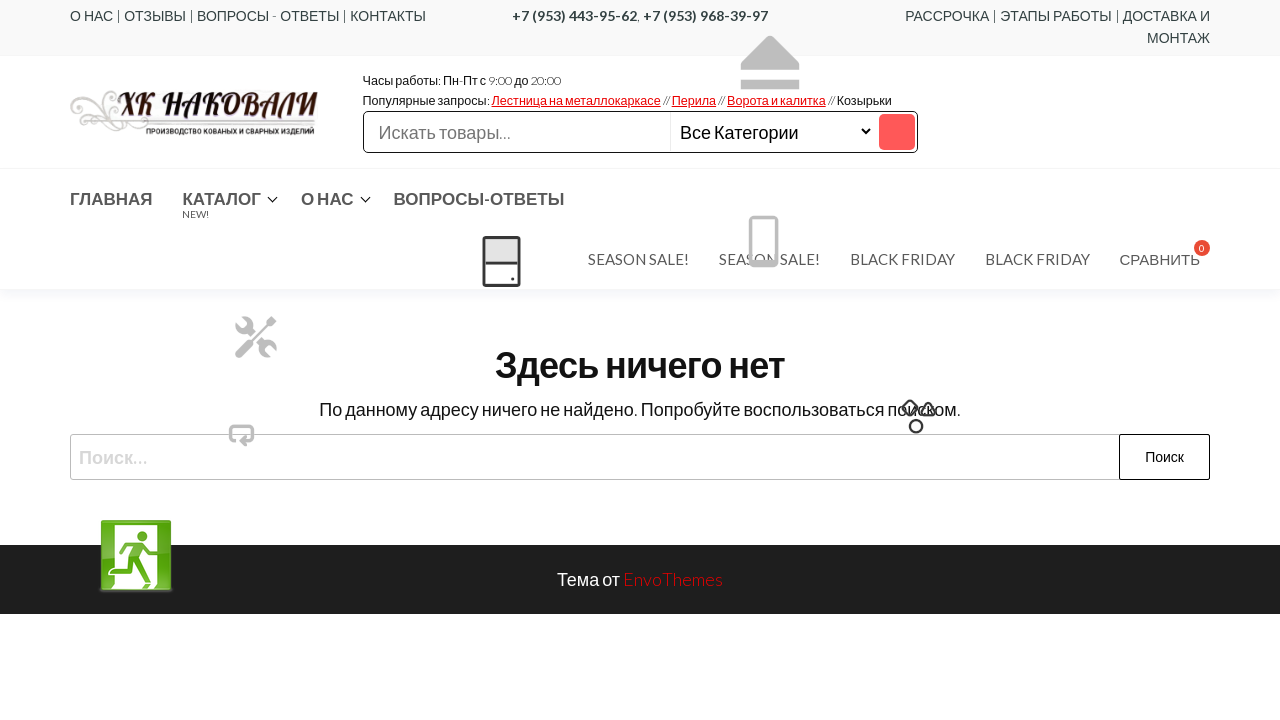 The width and height of the screenshot is (1280, 720). Describe the element at coordinates (763, 241) in the screenshot. I see `indicates a connected iPod touch device` at that location.